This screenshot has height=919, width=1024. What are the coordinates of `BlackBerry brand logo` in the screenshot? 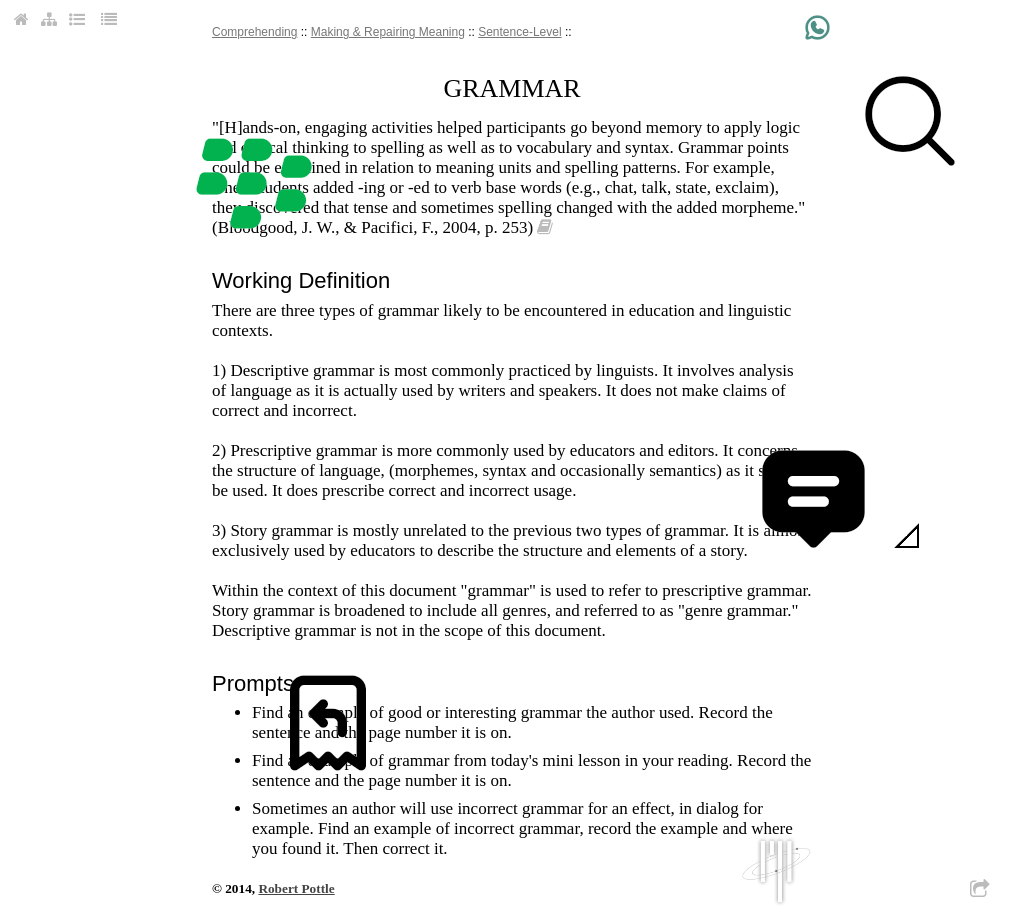 It's located at (255, 183).